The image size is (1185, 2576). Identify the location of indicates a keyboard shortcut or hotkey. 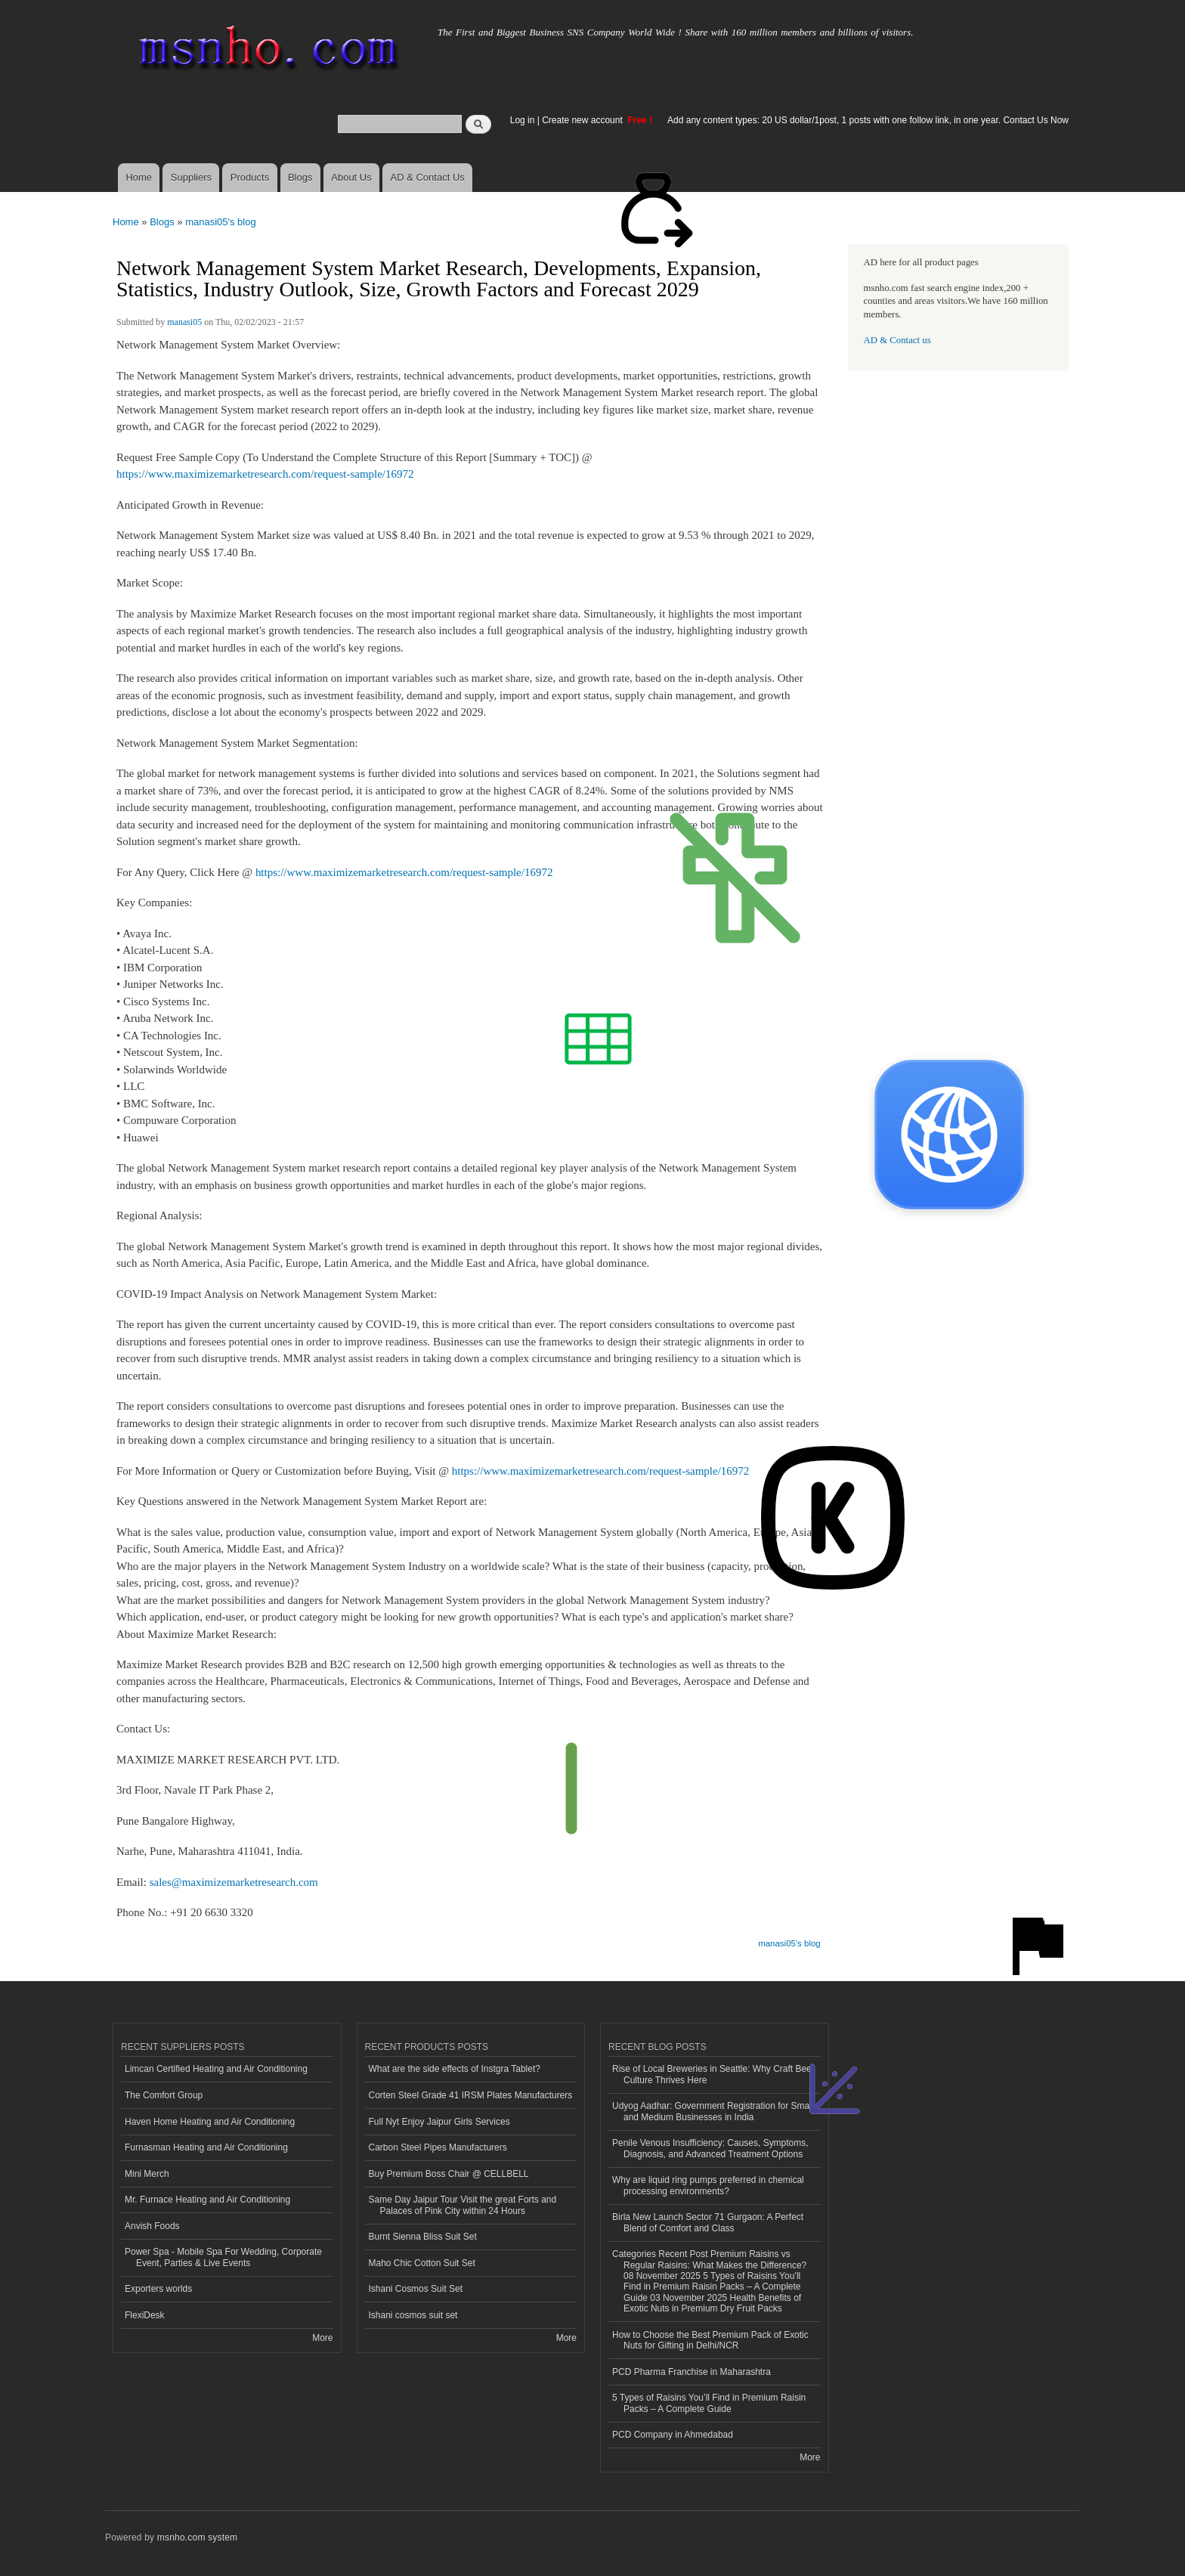
(833, 1518).